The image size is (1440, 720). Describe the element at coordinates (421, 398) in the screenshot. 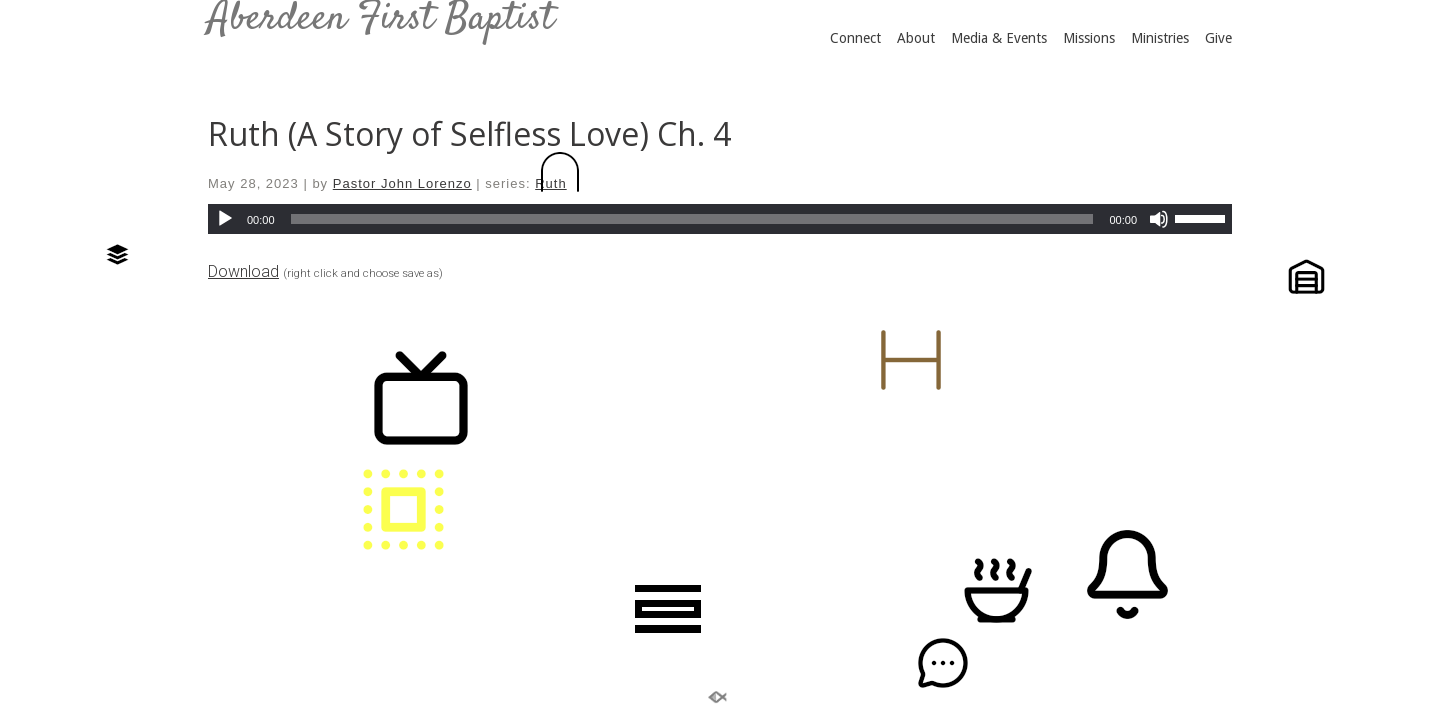

I see `access tv or video streaming content` at that location.